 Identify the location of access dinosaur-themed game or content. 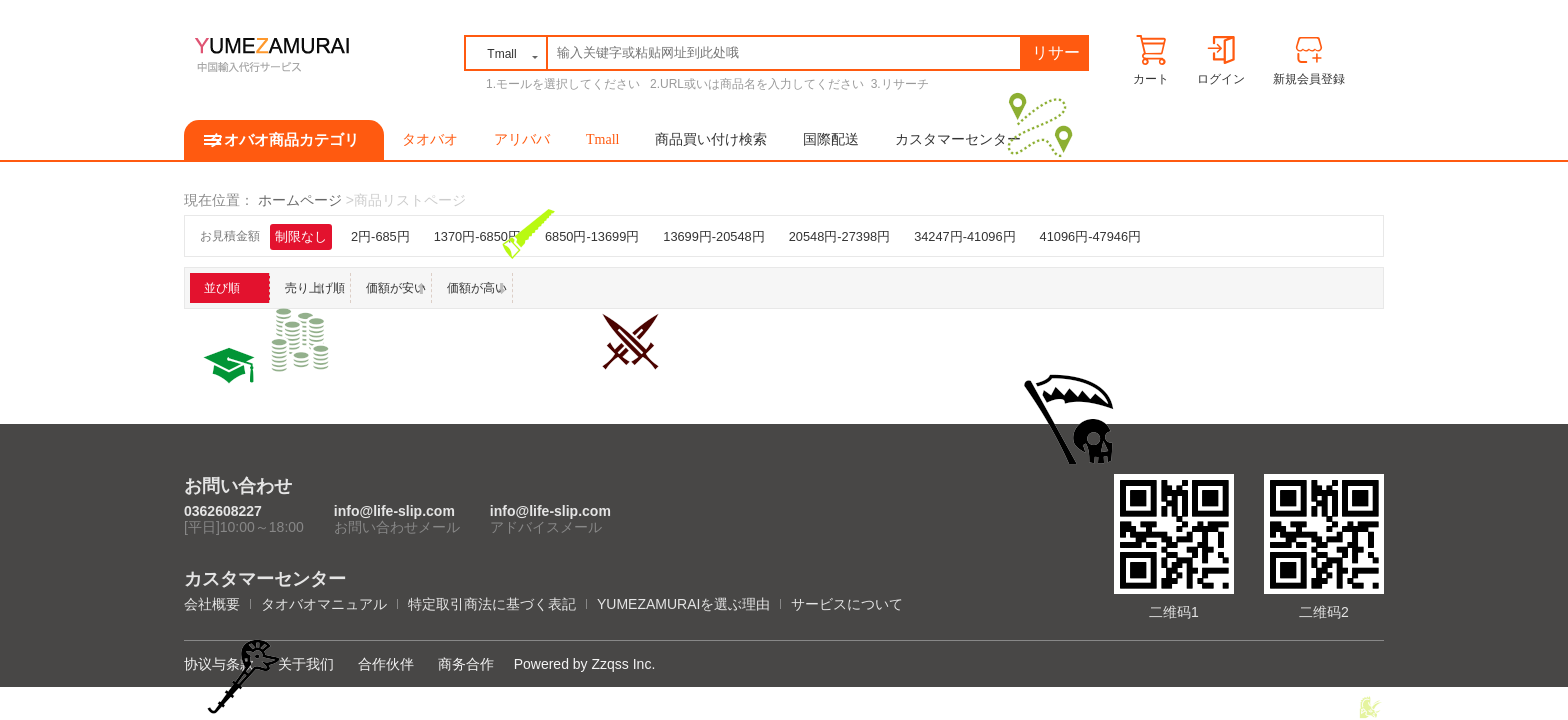
(1371, 707).